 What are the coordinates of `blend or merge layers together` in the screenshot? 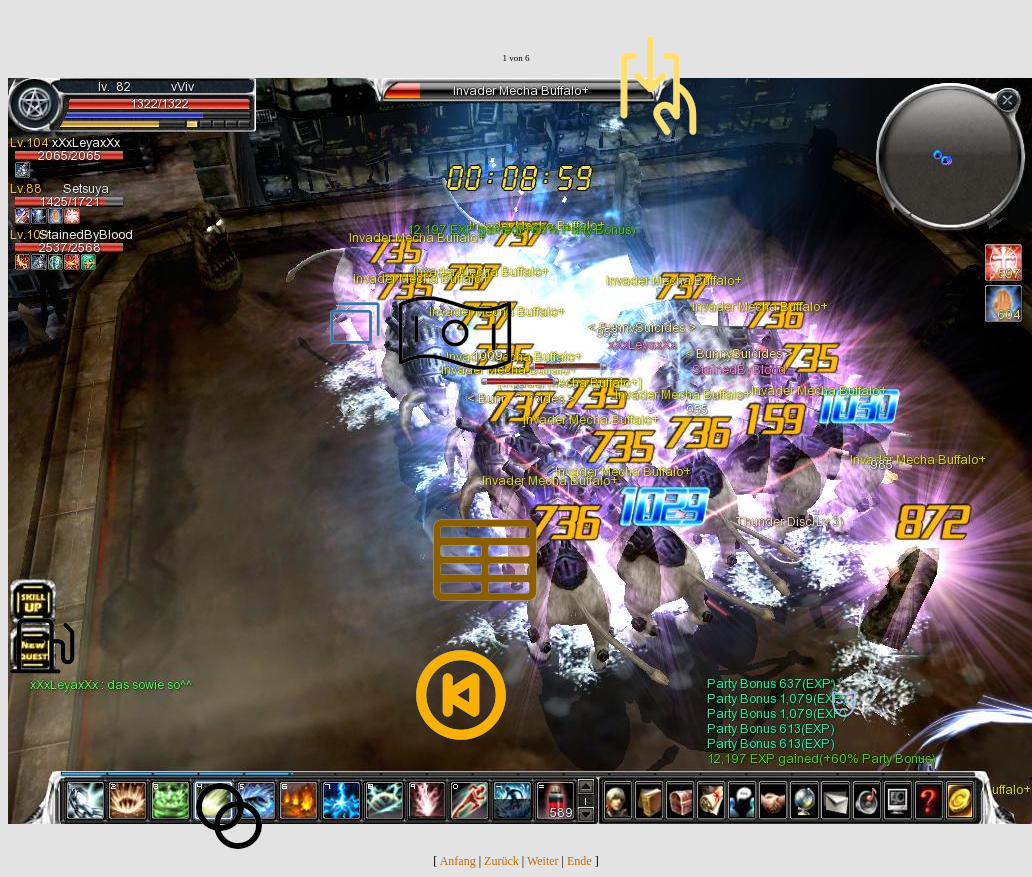 It's located at (229, 816).